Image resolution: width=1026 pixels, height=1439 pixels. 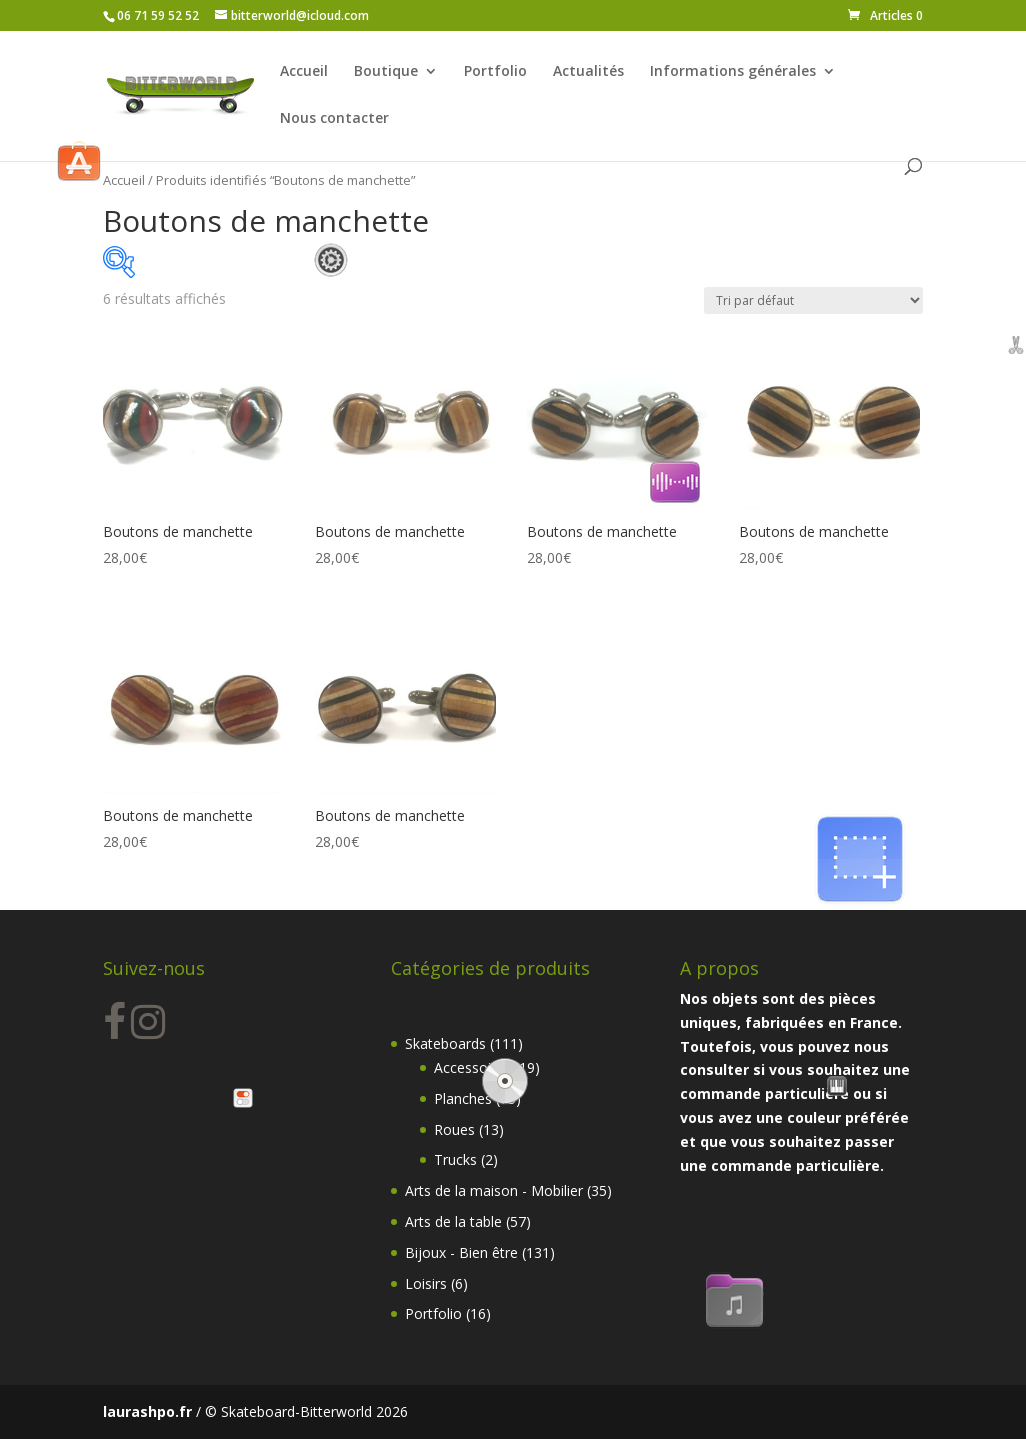 I want to click on open the sound recorder app, so click(x=675, y=482).